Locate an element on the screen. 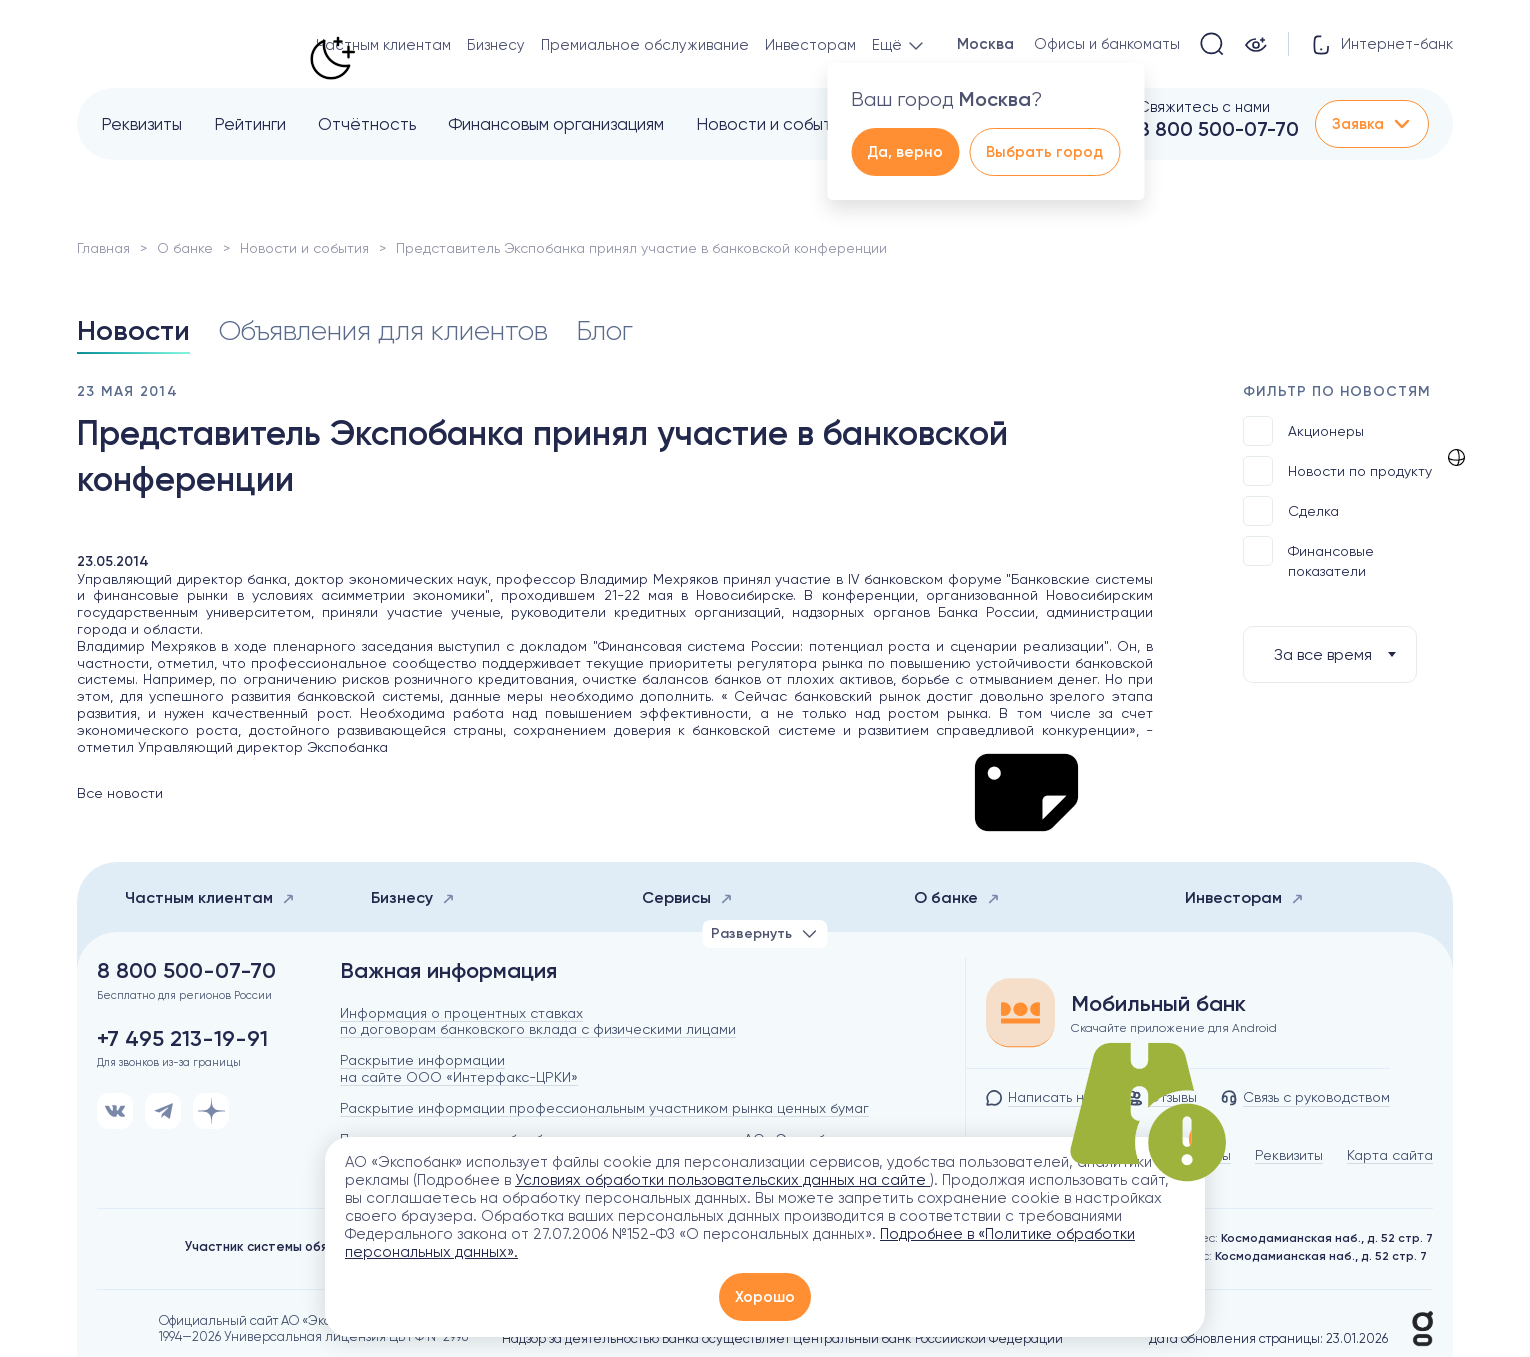  road hazard or traffic warning ahead is located at coordinates (1139, 1103).